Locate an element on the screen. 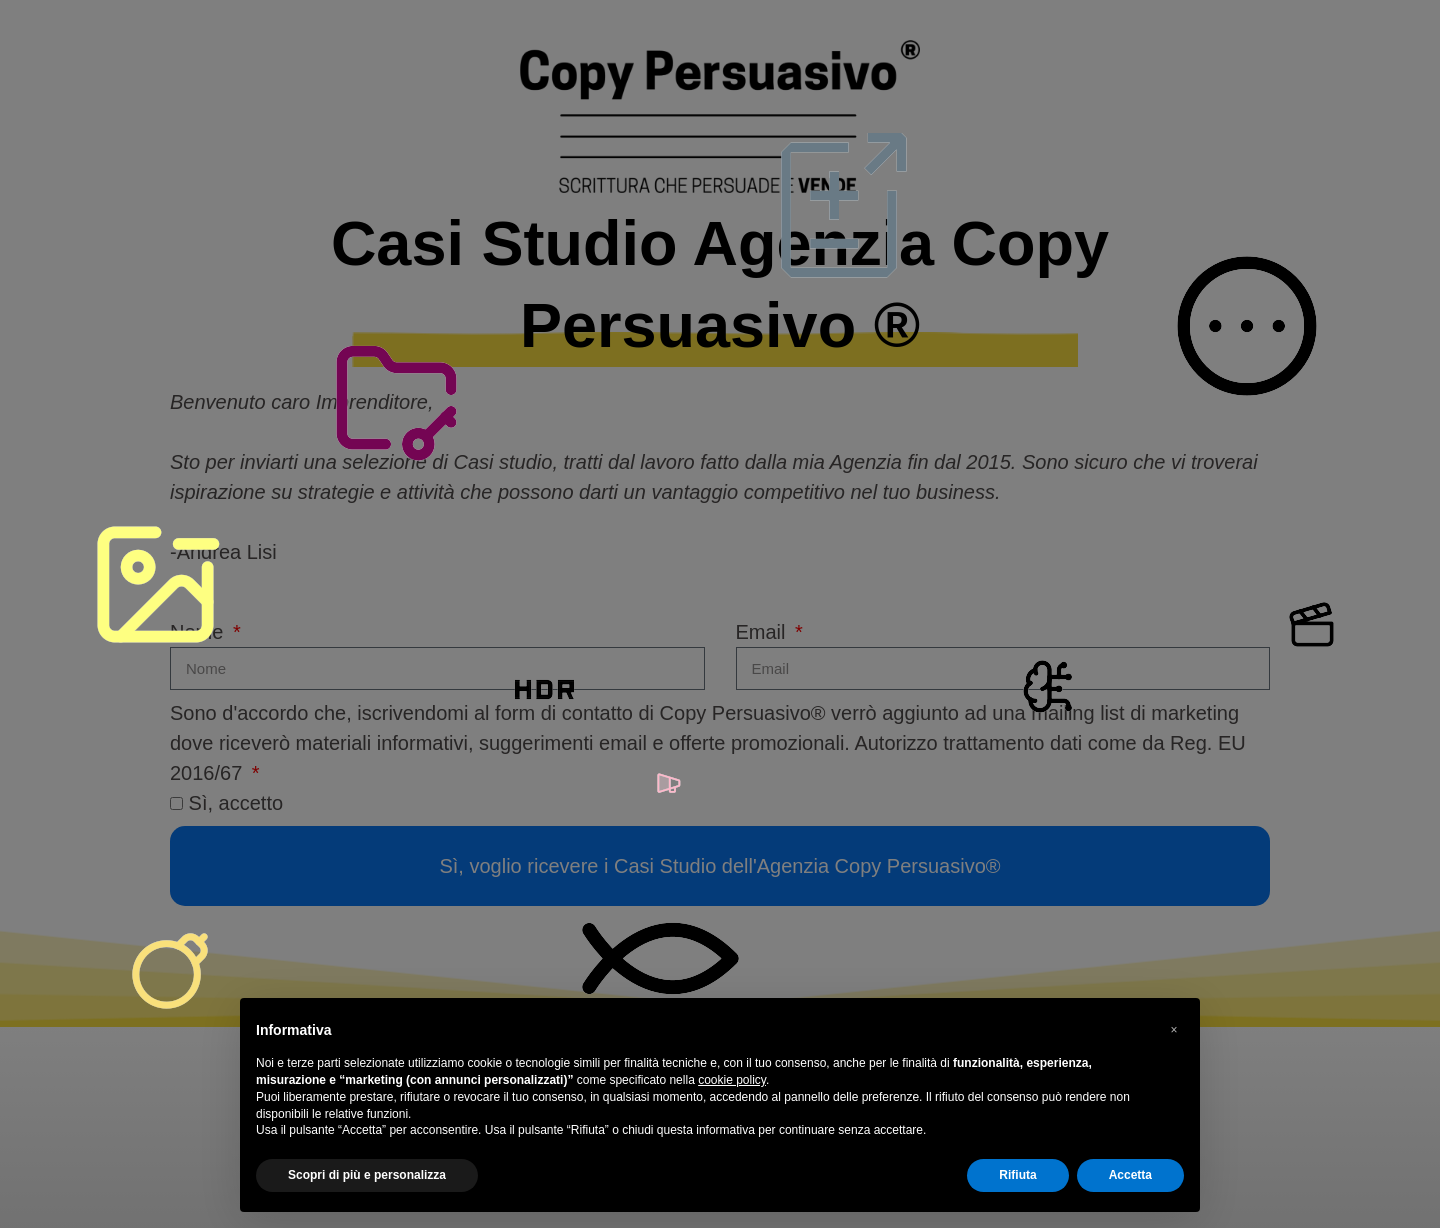 This screenshot has height=1228, width=1440. remove an image from the collection is located at coordinates (155, 584).